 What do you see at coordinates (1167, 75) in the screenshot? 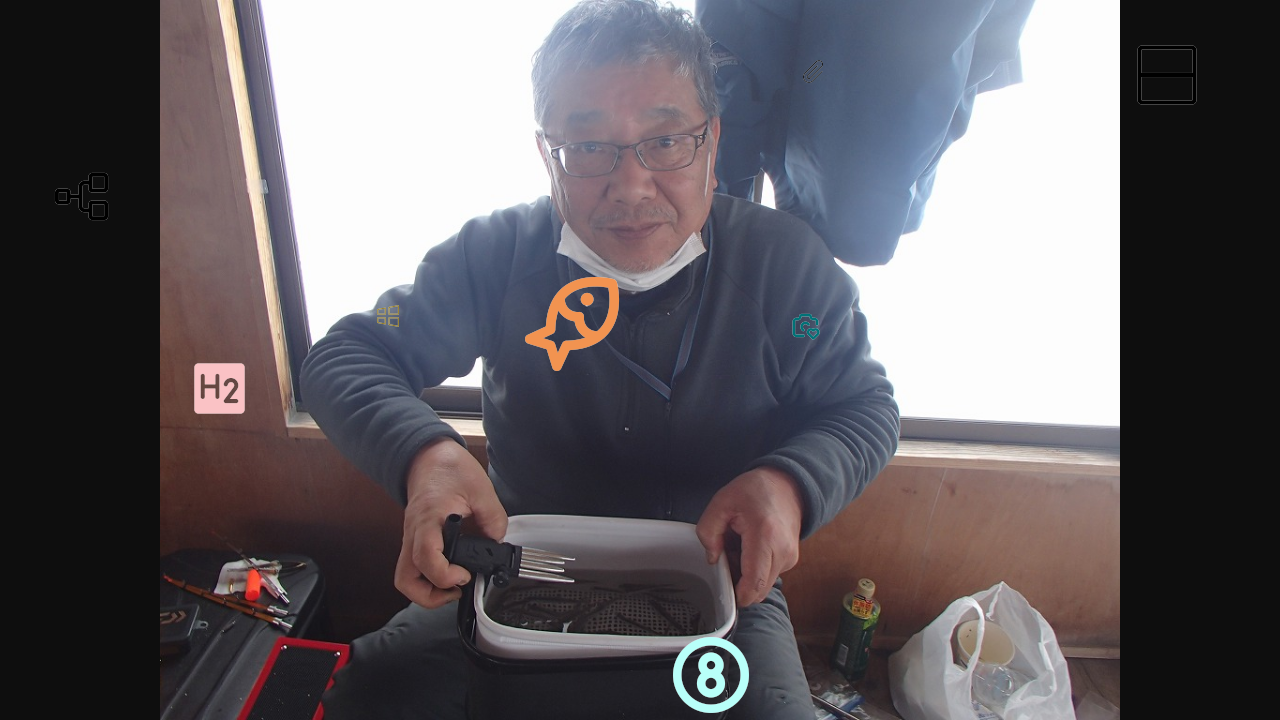
I see `split view into top and bottom panels` at bounding box center [1167, 75].